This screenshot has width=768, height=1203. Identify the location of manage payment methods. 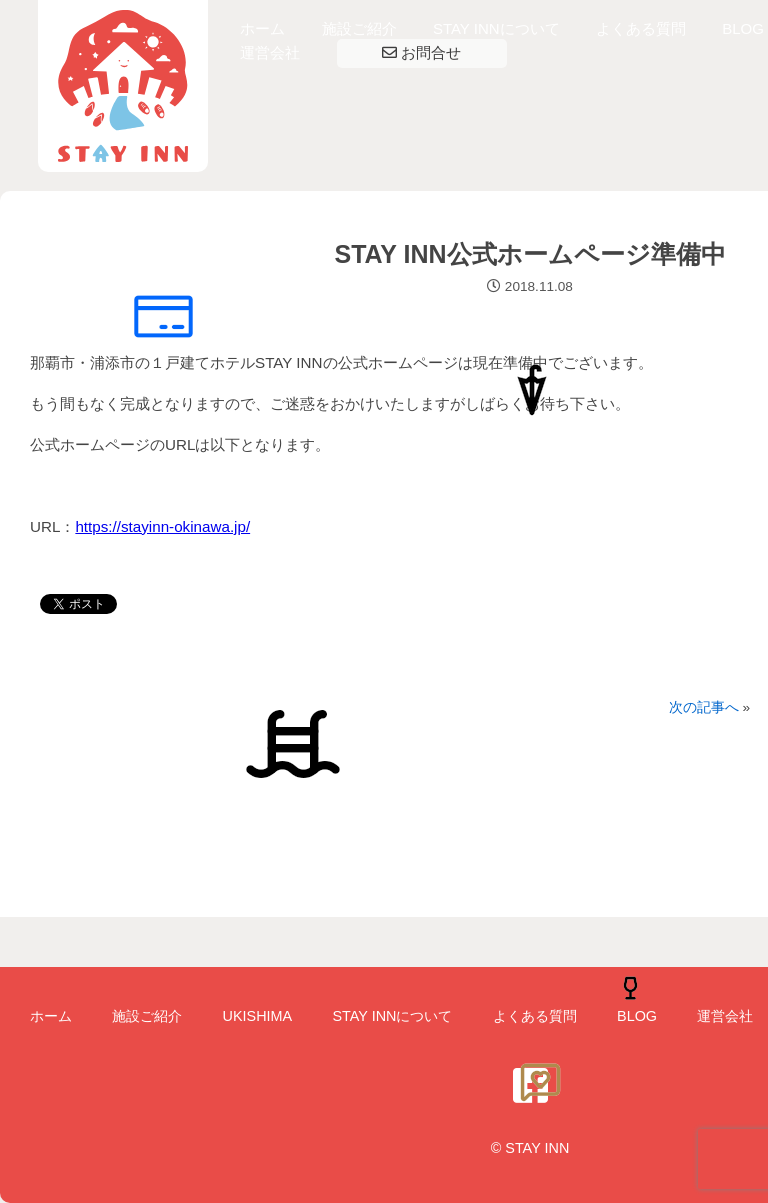
(163, 316).